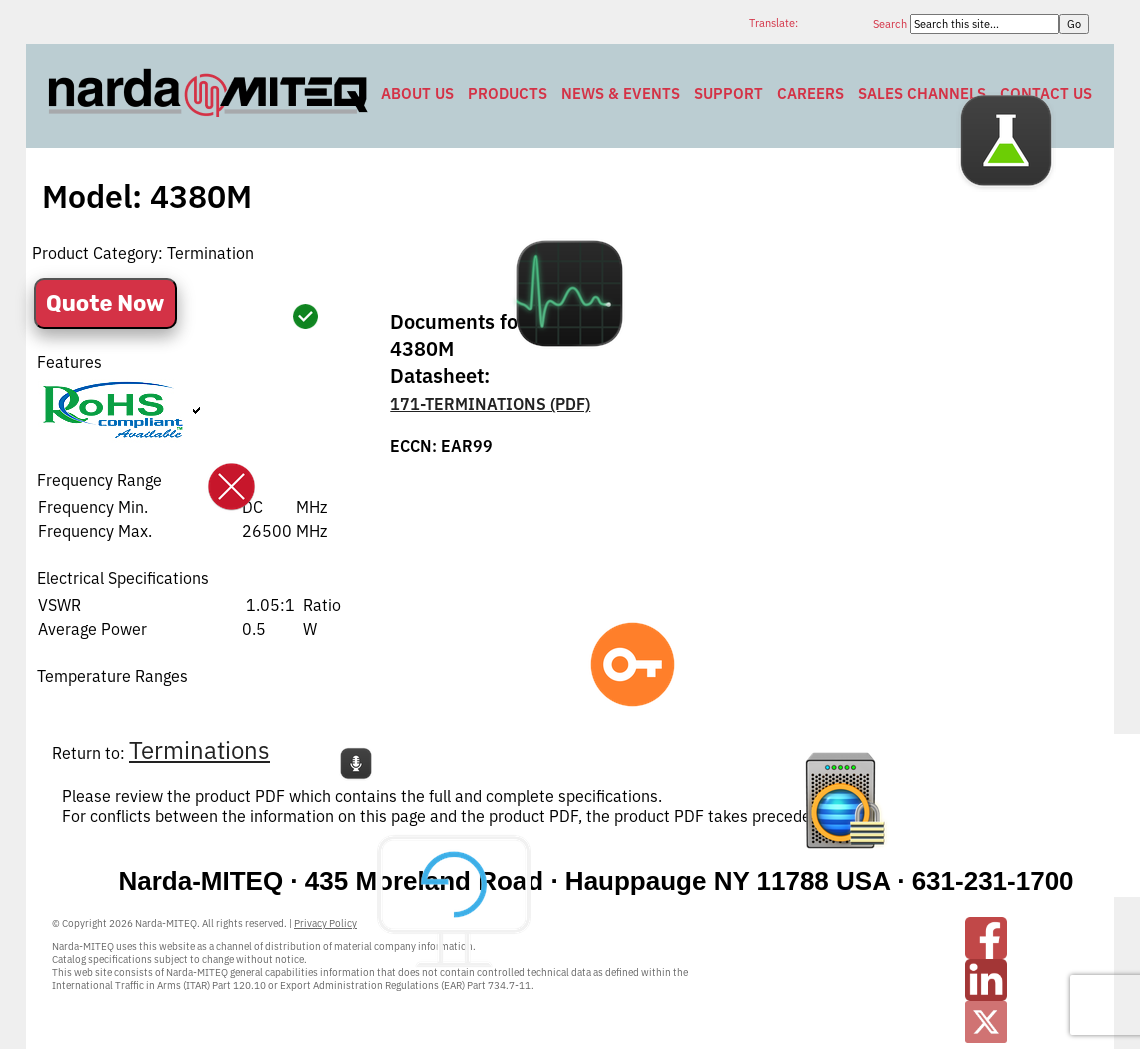  I want to click on rotate screen counter-clockwise, so click(454, 901).